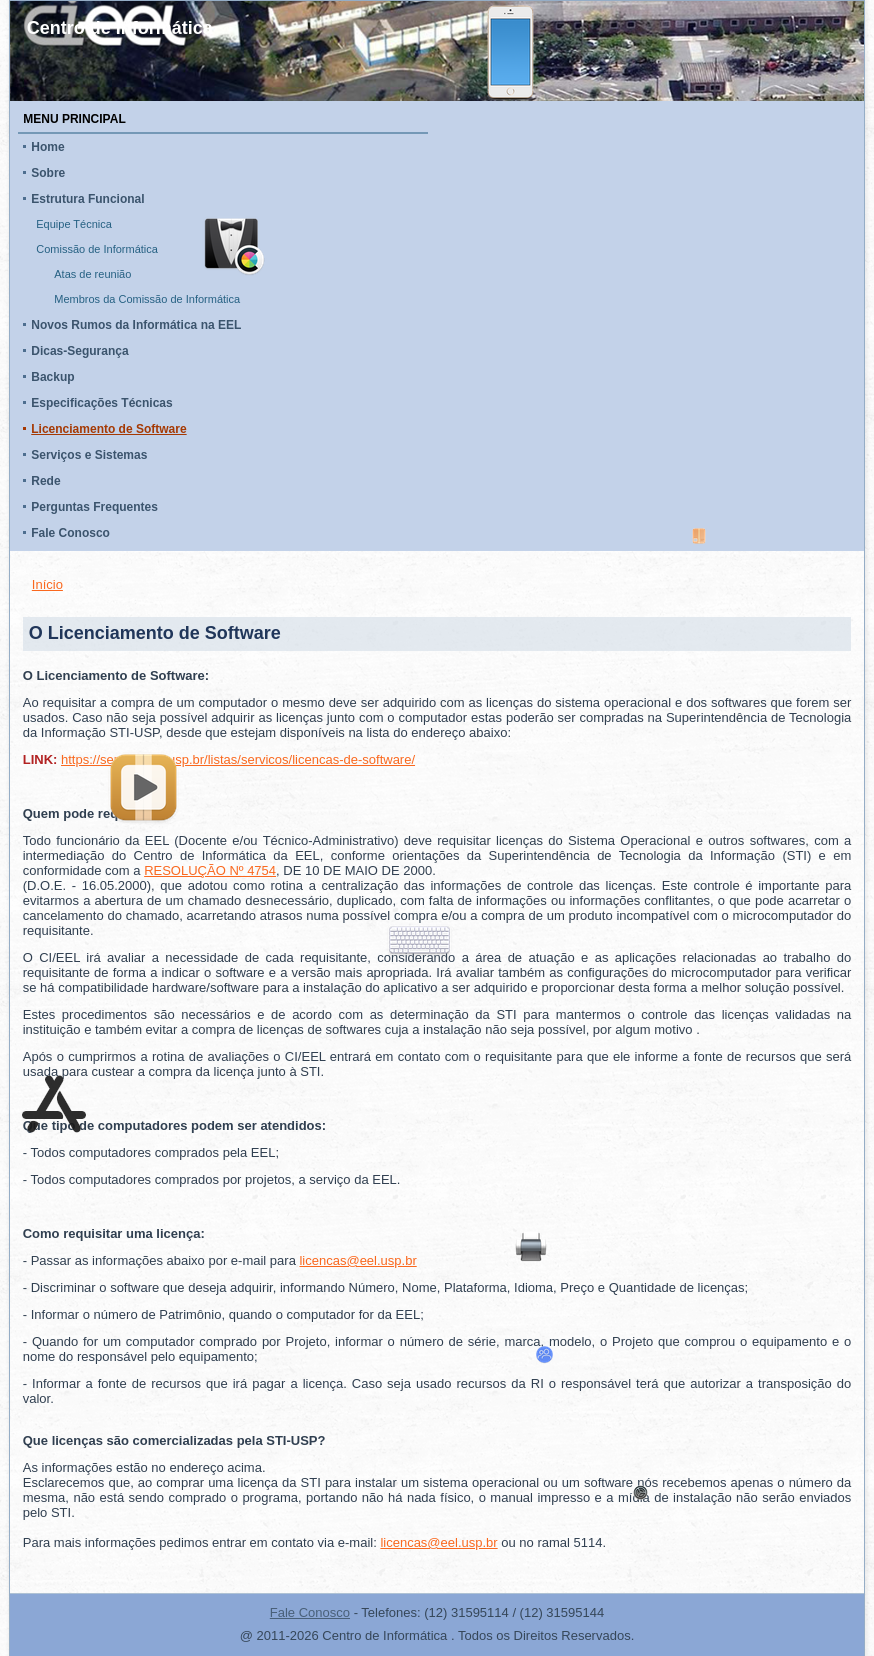  I want to click on Rosetta 2 translation layer update utility, so click(640, 1492).